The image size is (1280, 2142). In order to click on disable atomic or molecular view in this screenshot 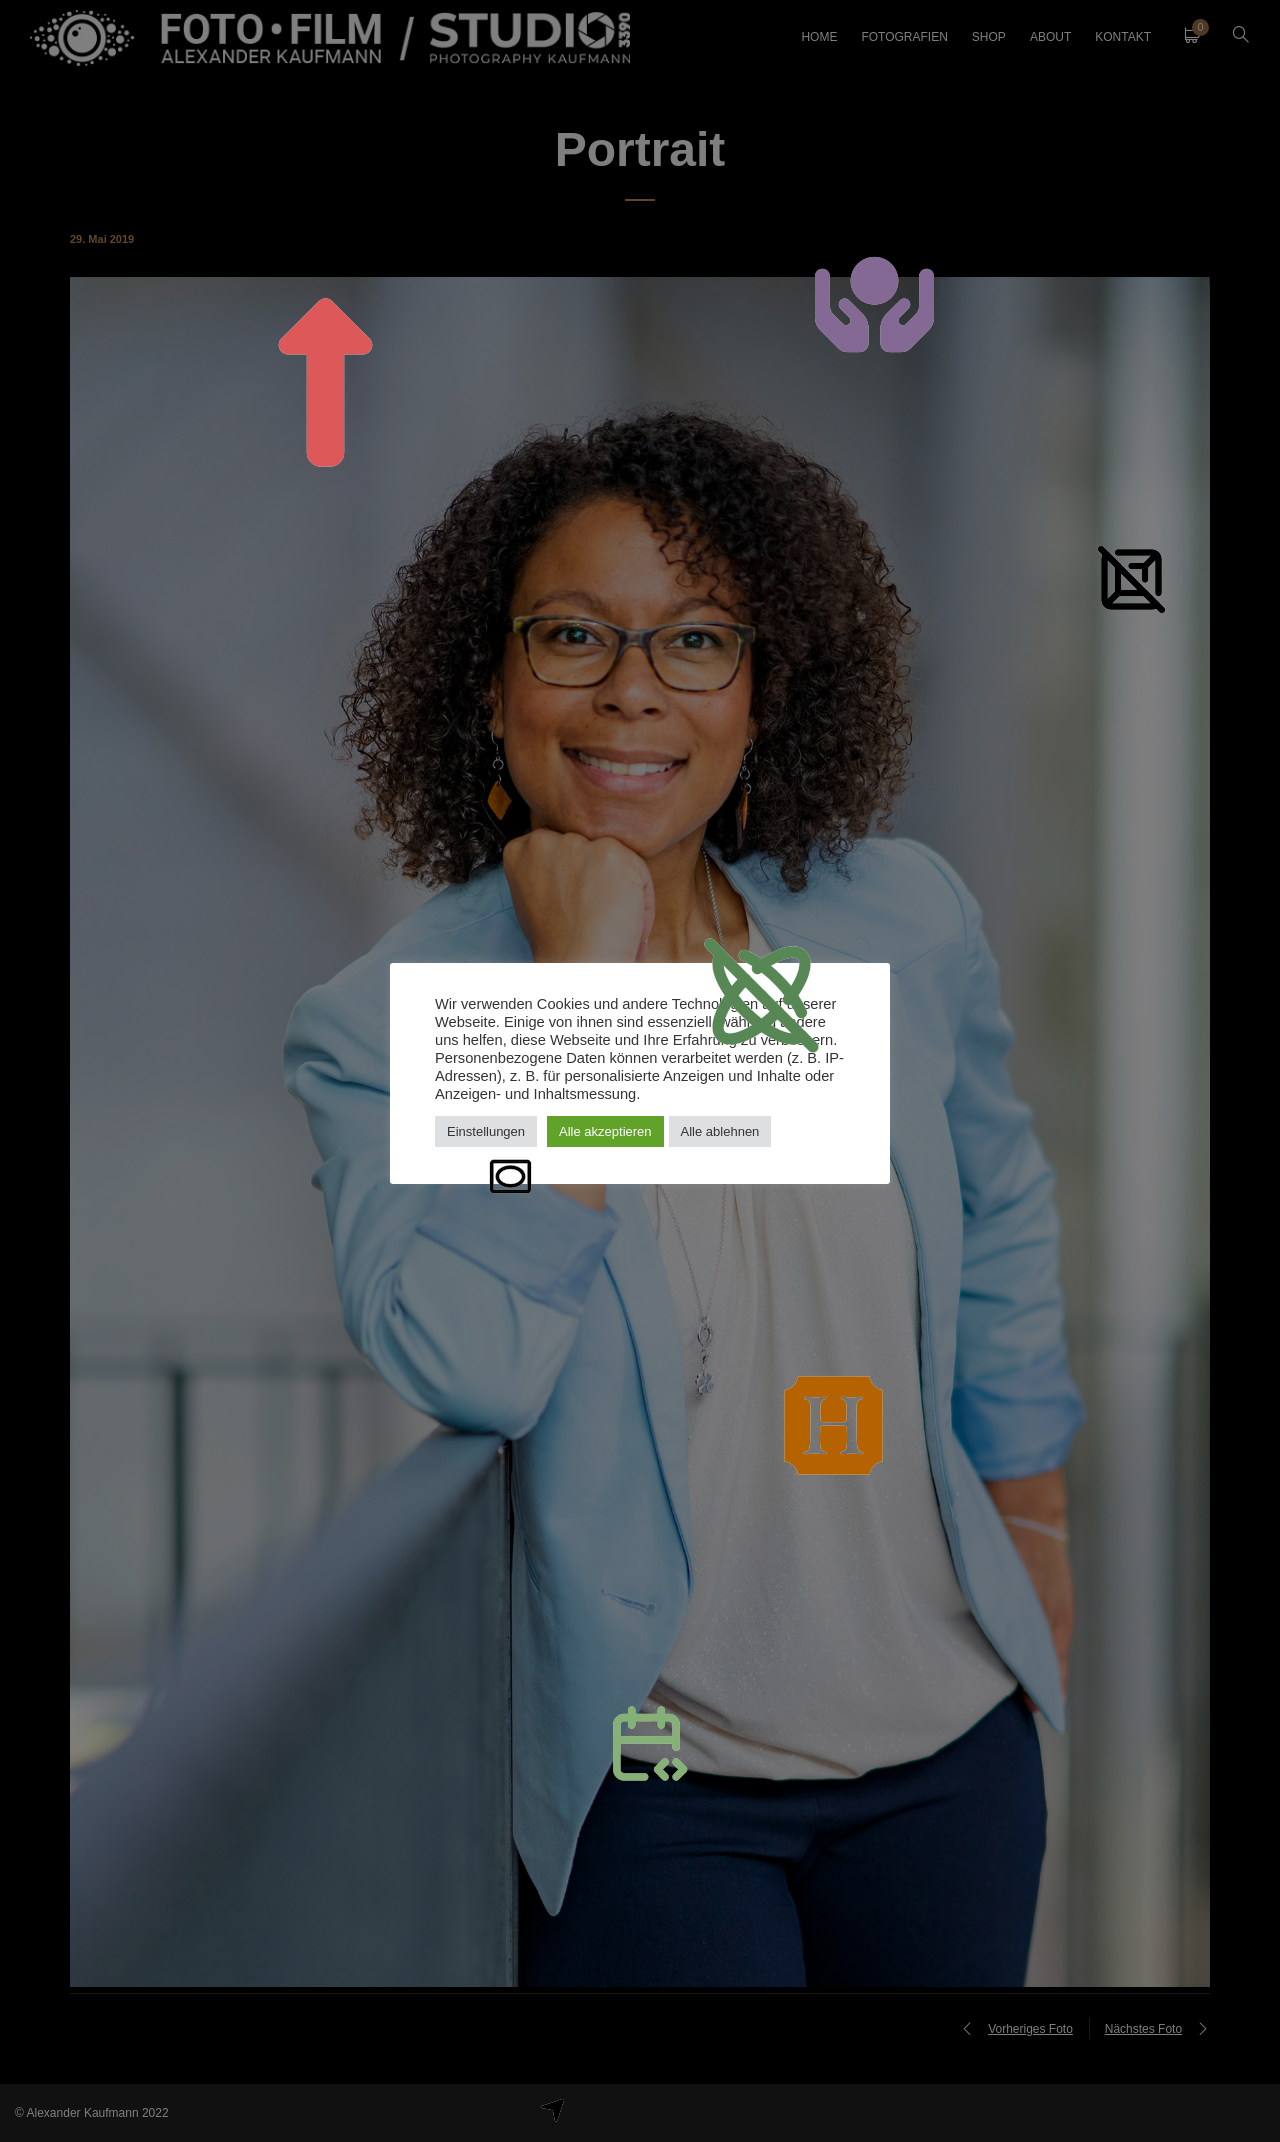, I will do `click(761, 995)`.